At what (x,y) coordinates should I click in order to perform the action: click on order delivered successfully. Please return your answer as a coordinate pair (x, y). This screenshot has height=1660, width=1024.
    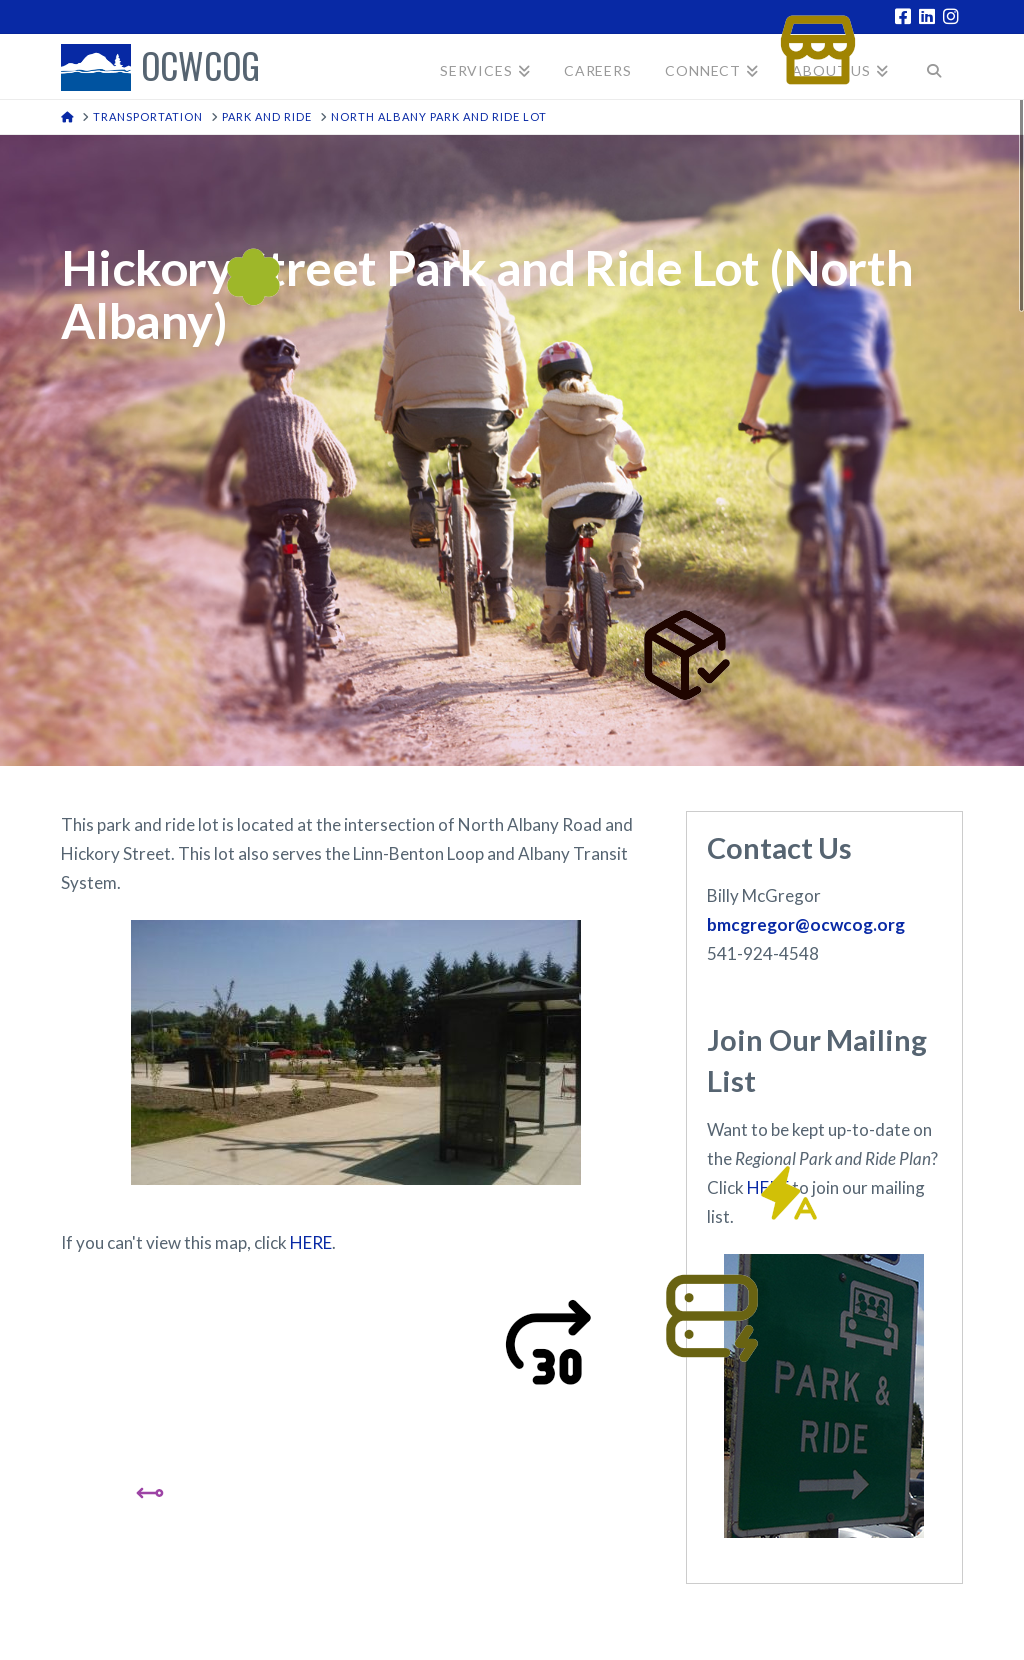
    Looking at the image, I should click on (685, 655).